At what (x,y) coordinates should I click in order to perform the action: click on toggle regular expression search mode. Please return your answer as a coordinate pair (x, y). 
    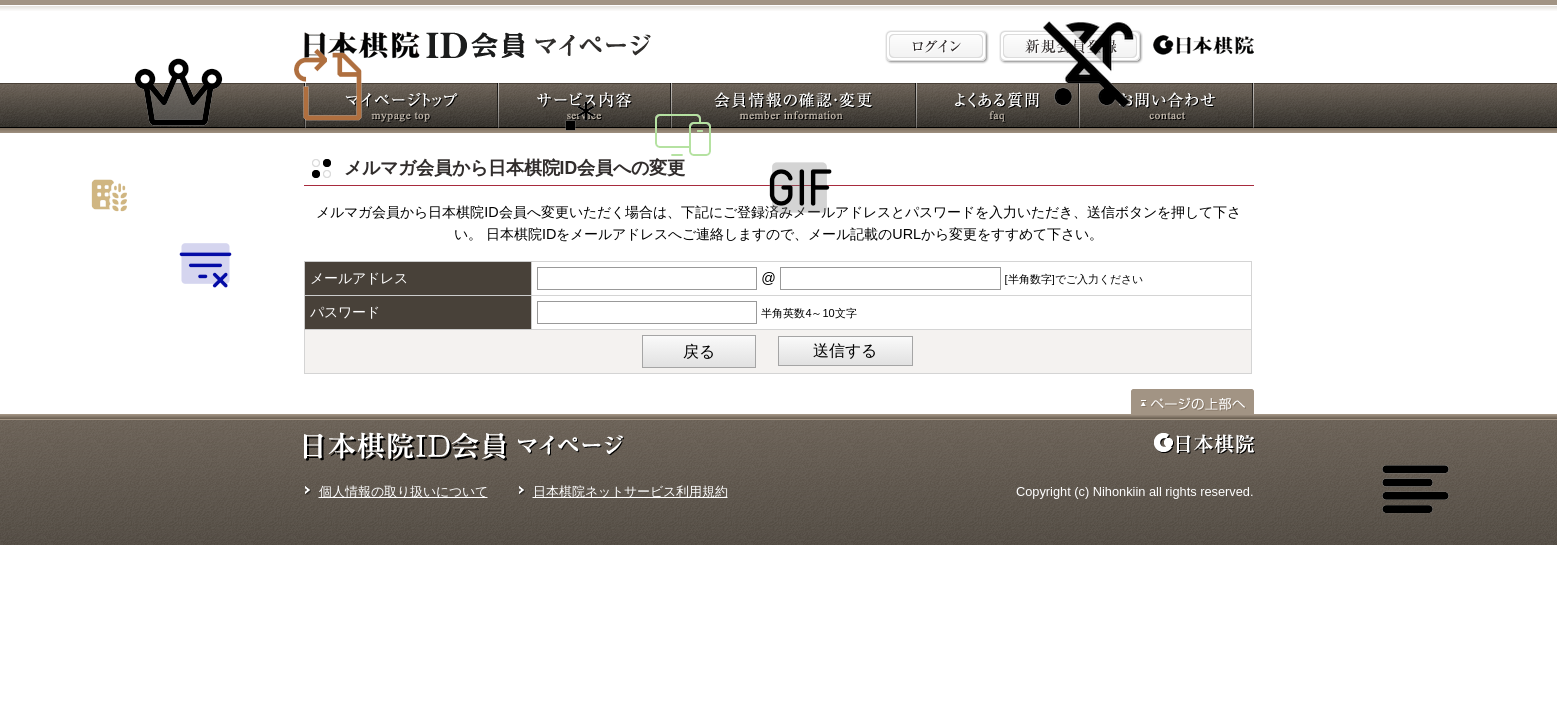
    Looking at the image, I should click on (580, 116).